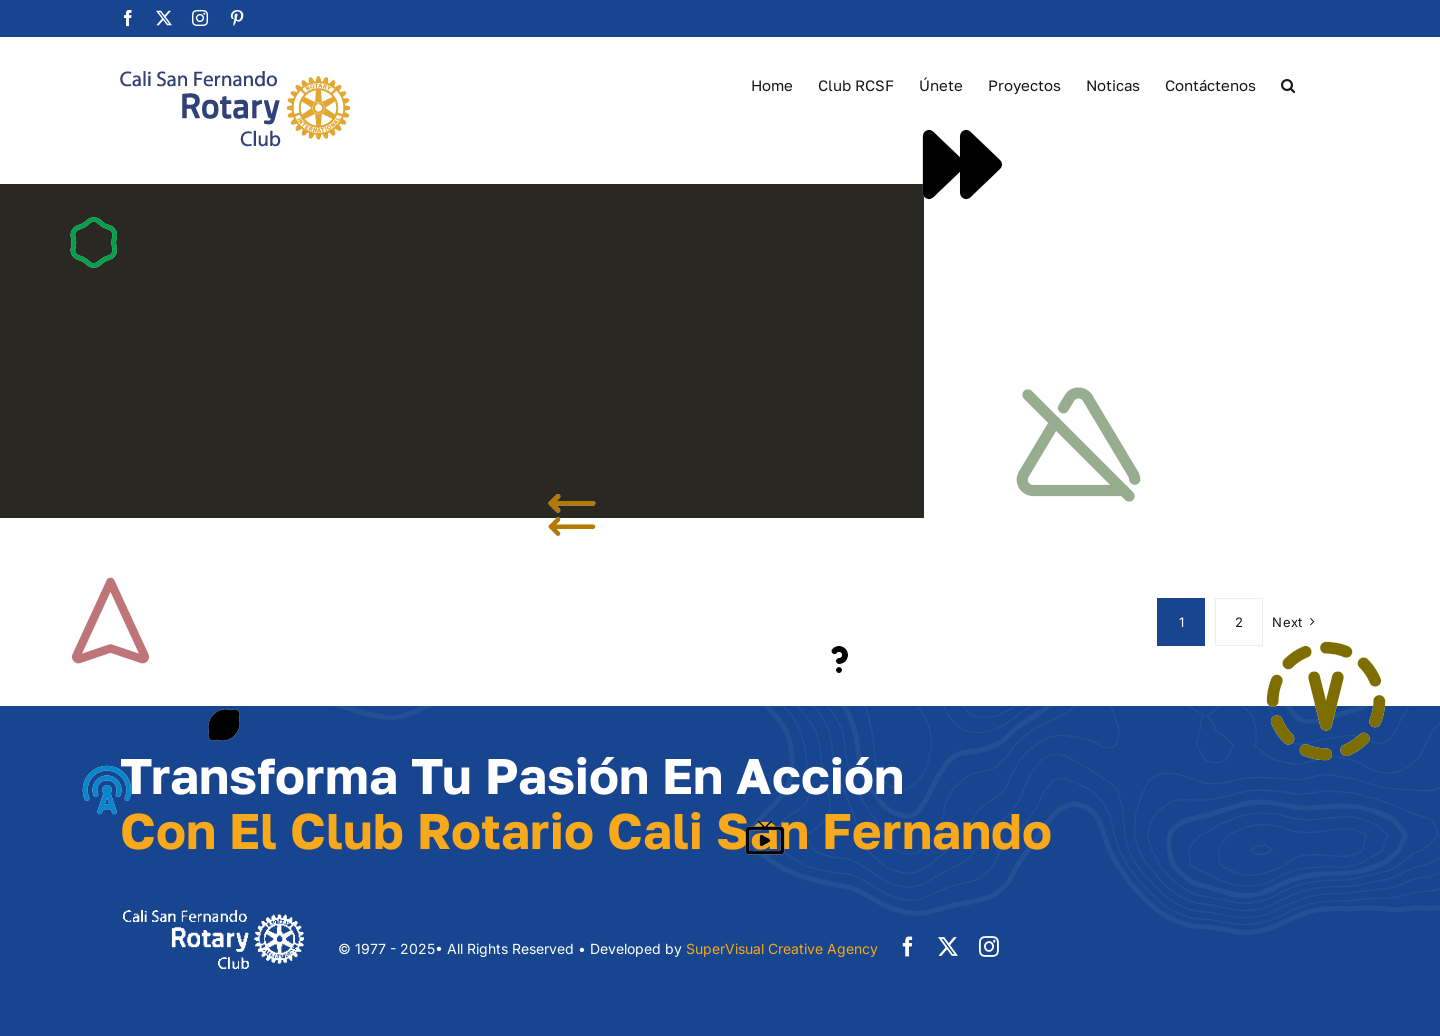 This screenshot has height=1036, width=1440. What do you see at coordinates (224, 725) in the screenshot?
I see `indicates citrus or lemon flavor` at bounding box center [224, 725].